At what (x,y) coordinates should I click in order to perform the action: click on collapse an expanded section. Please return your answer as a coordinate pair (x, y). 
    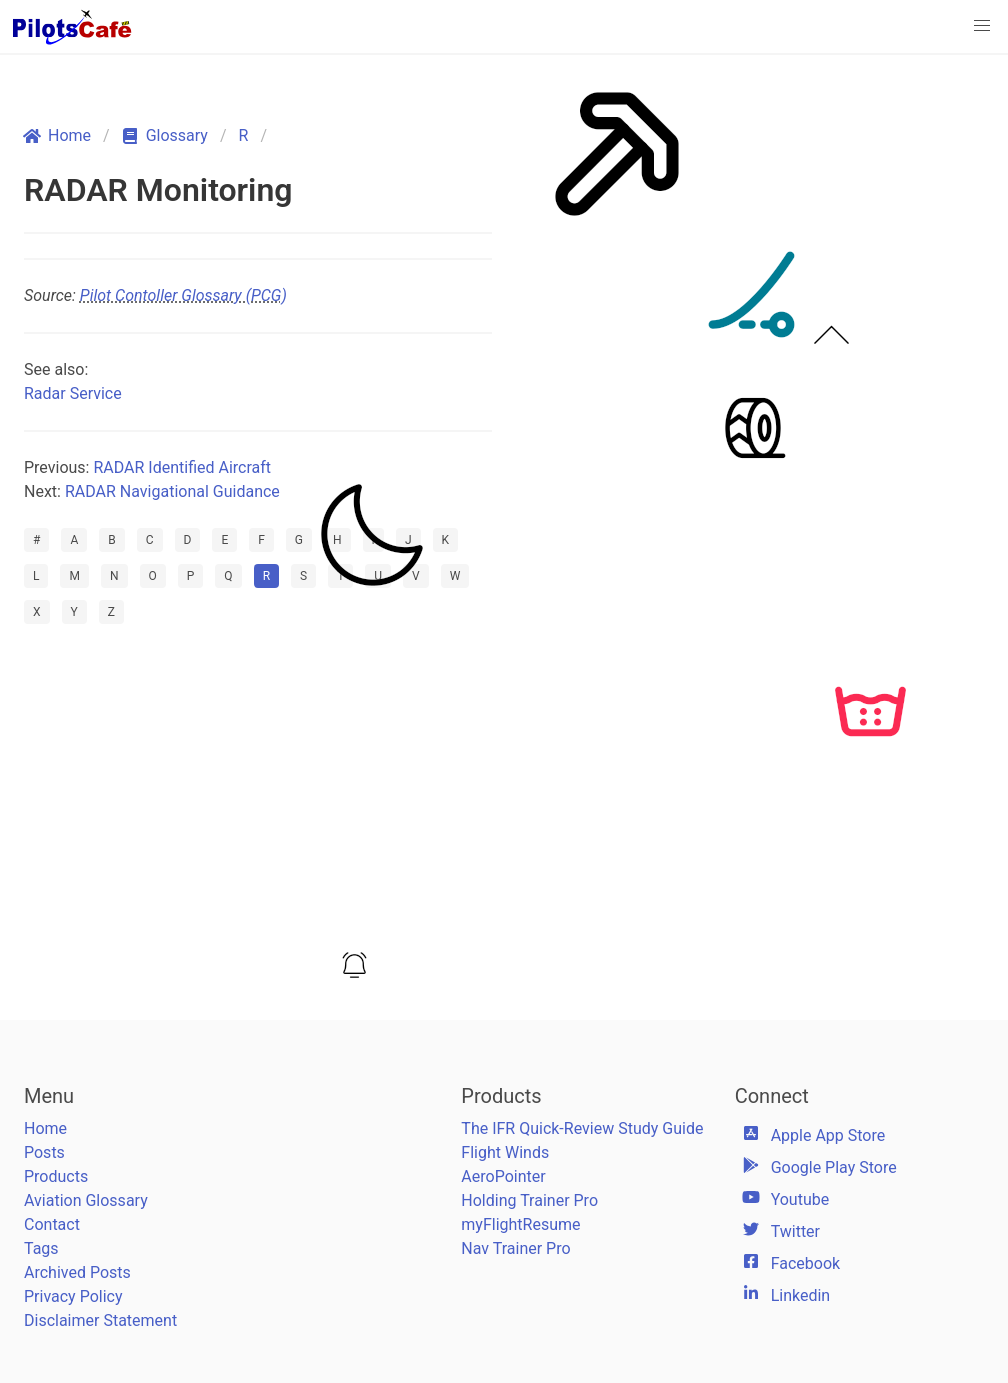
    Looking at the image, I should click on (831, 336).